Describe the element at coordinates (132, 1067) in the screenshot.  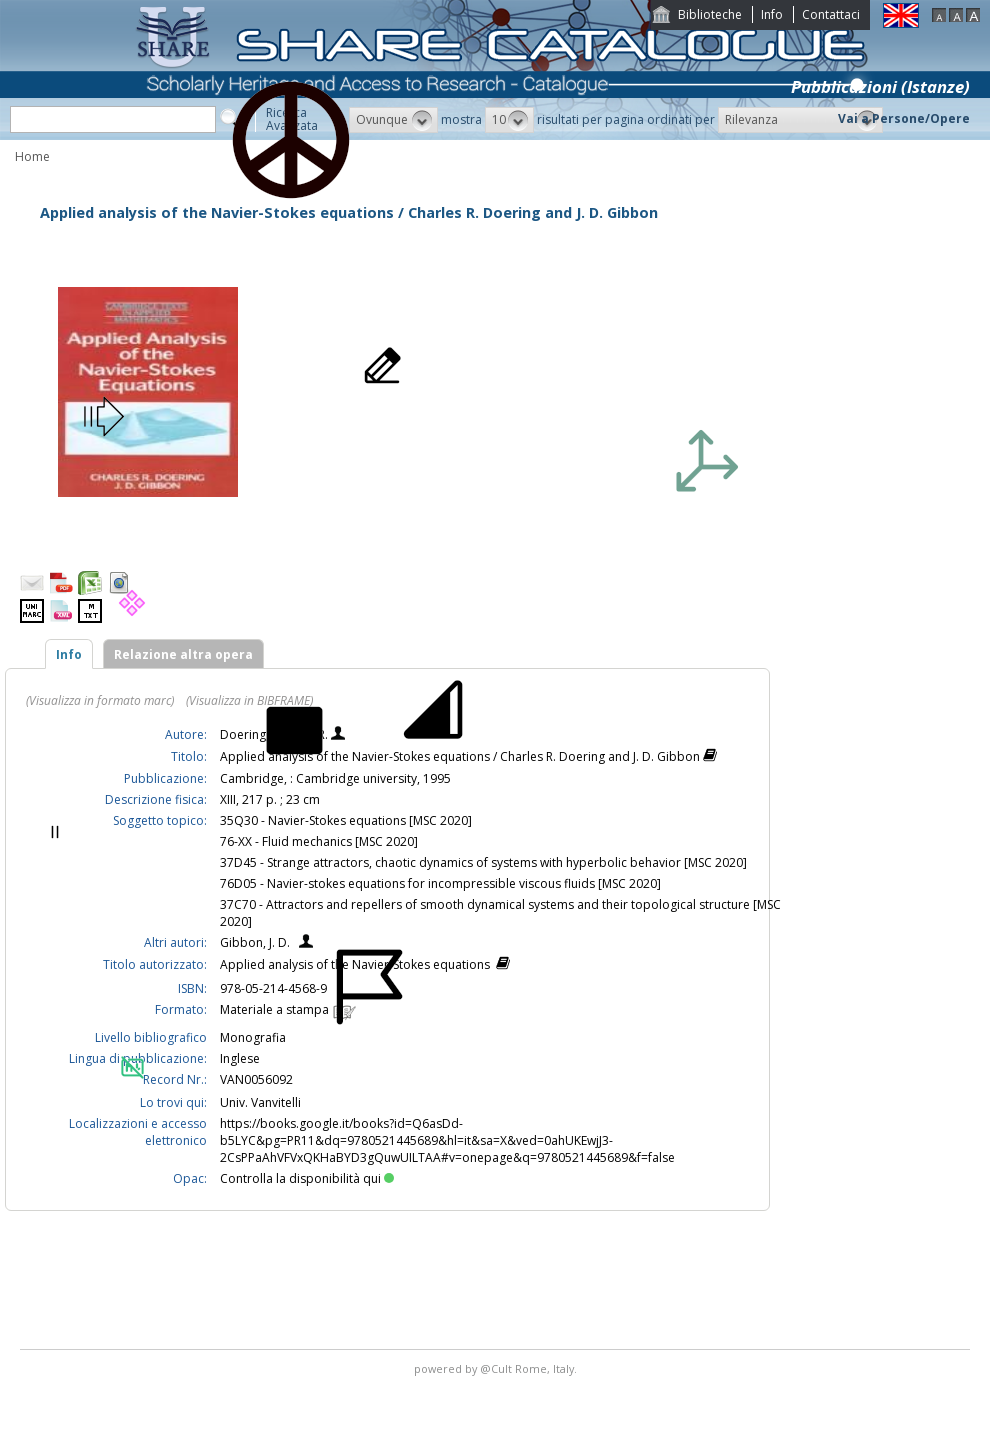
I see `disable markdown formatting` at that location.